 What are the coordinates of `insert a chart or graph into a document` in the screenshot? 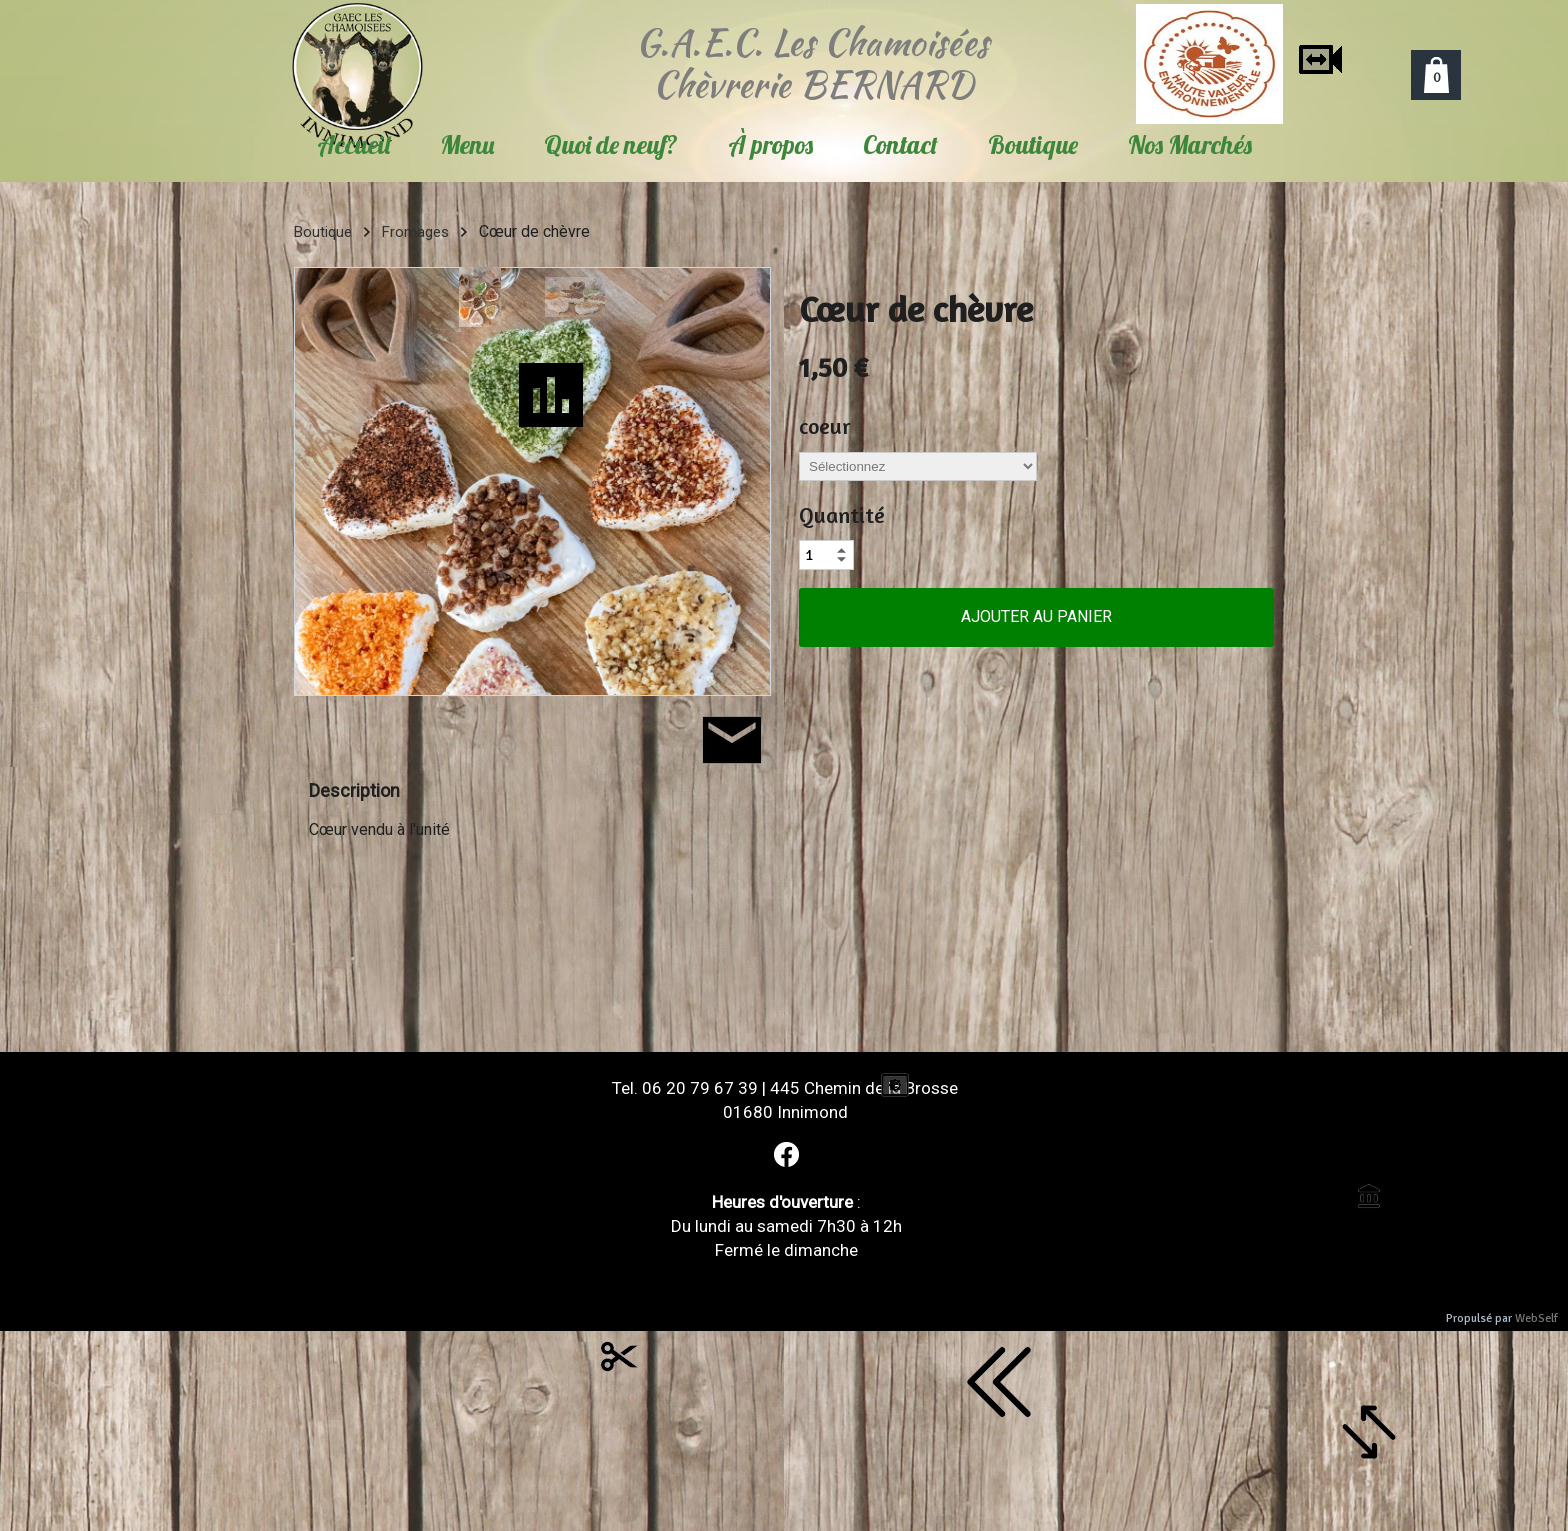 It's located at (551, 395).